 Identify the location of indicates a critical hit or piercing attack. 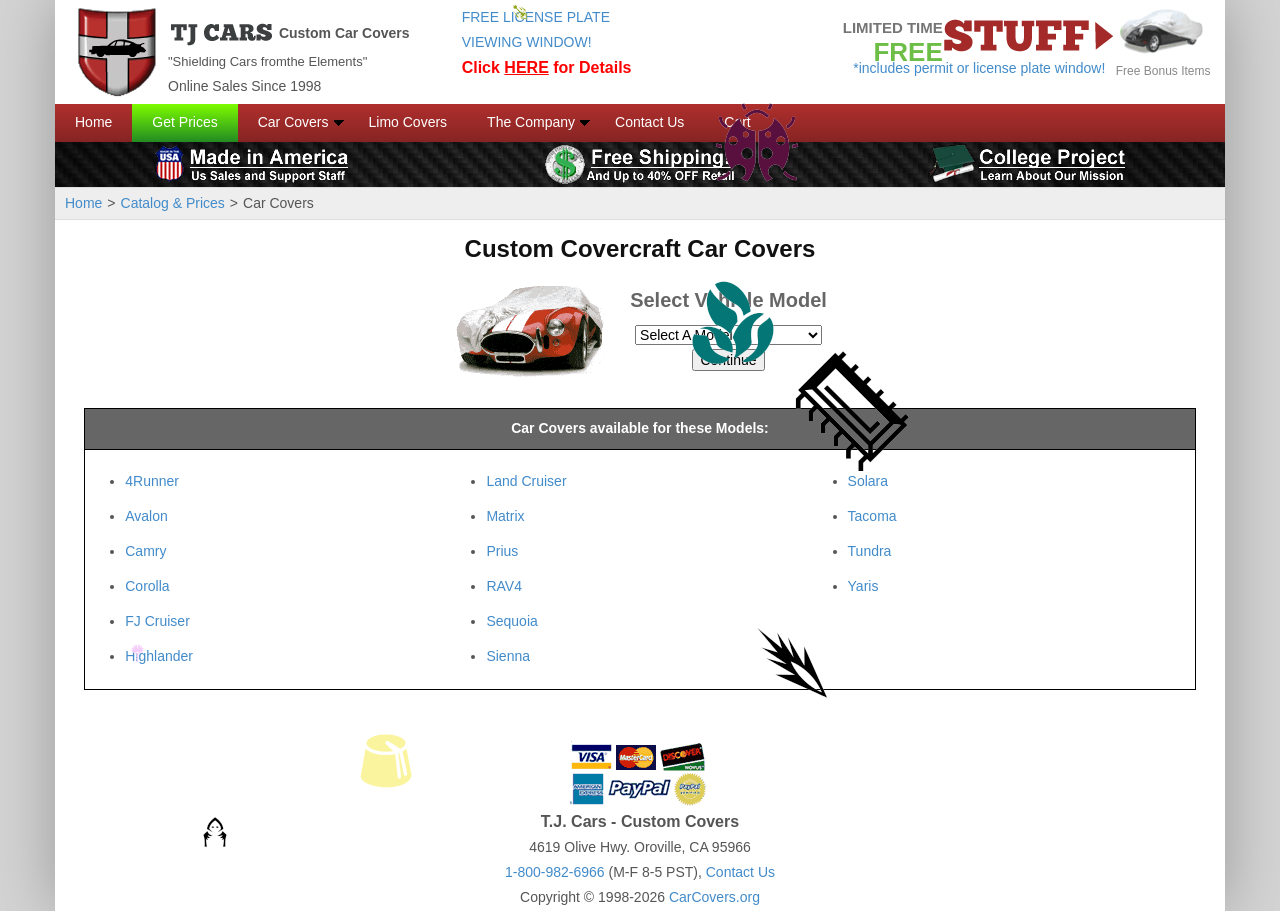
(792, 663).